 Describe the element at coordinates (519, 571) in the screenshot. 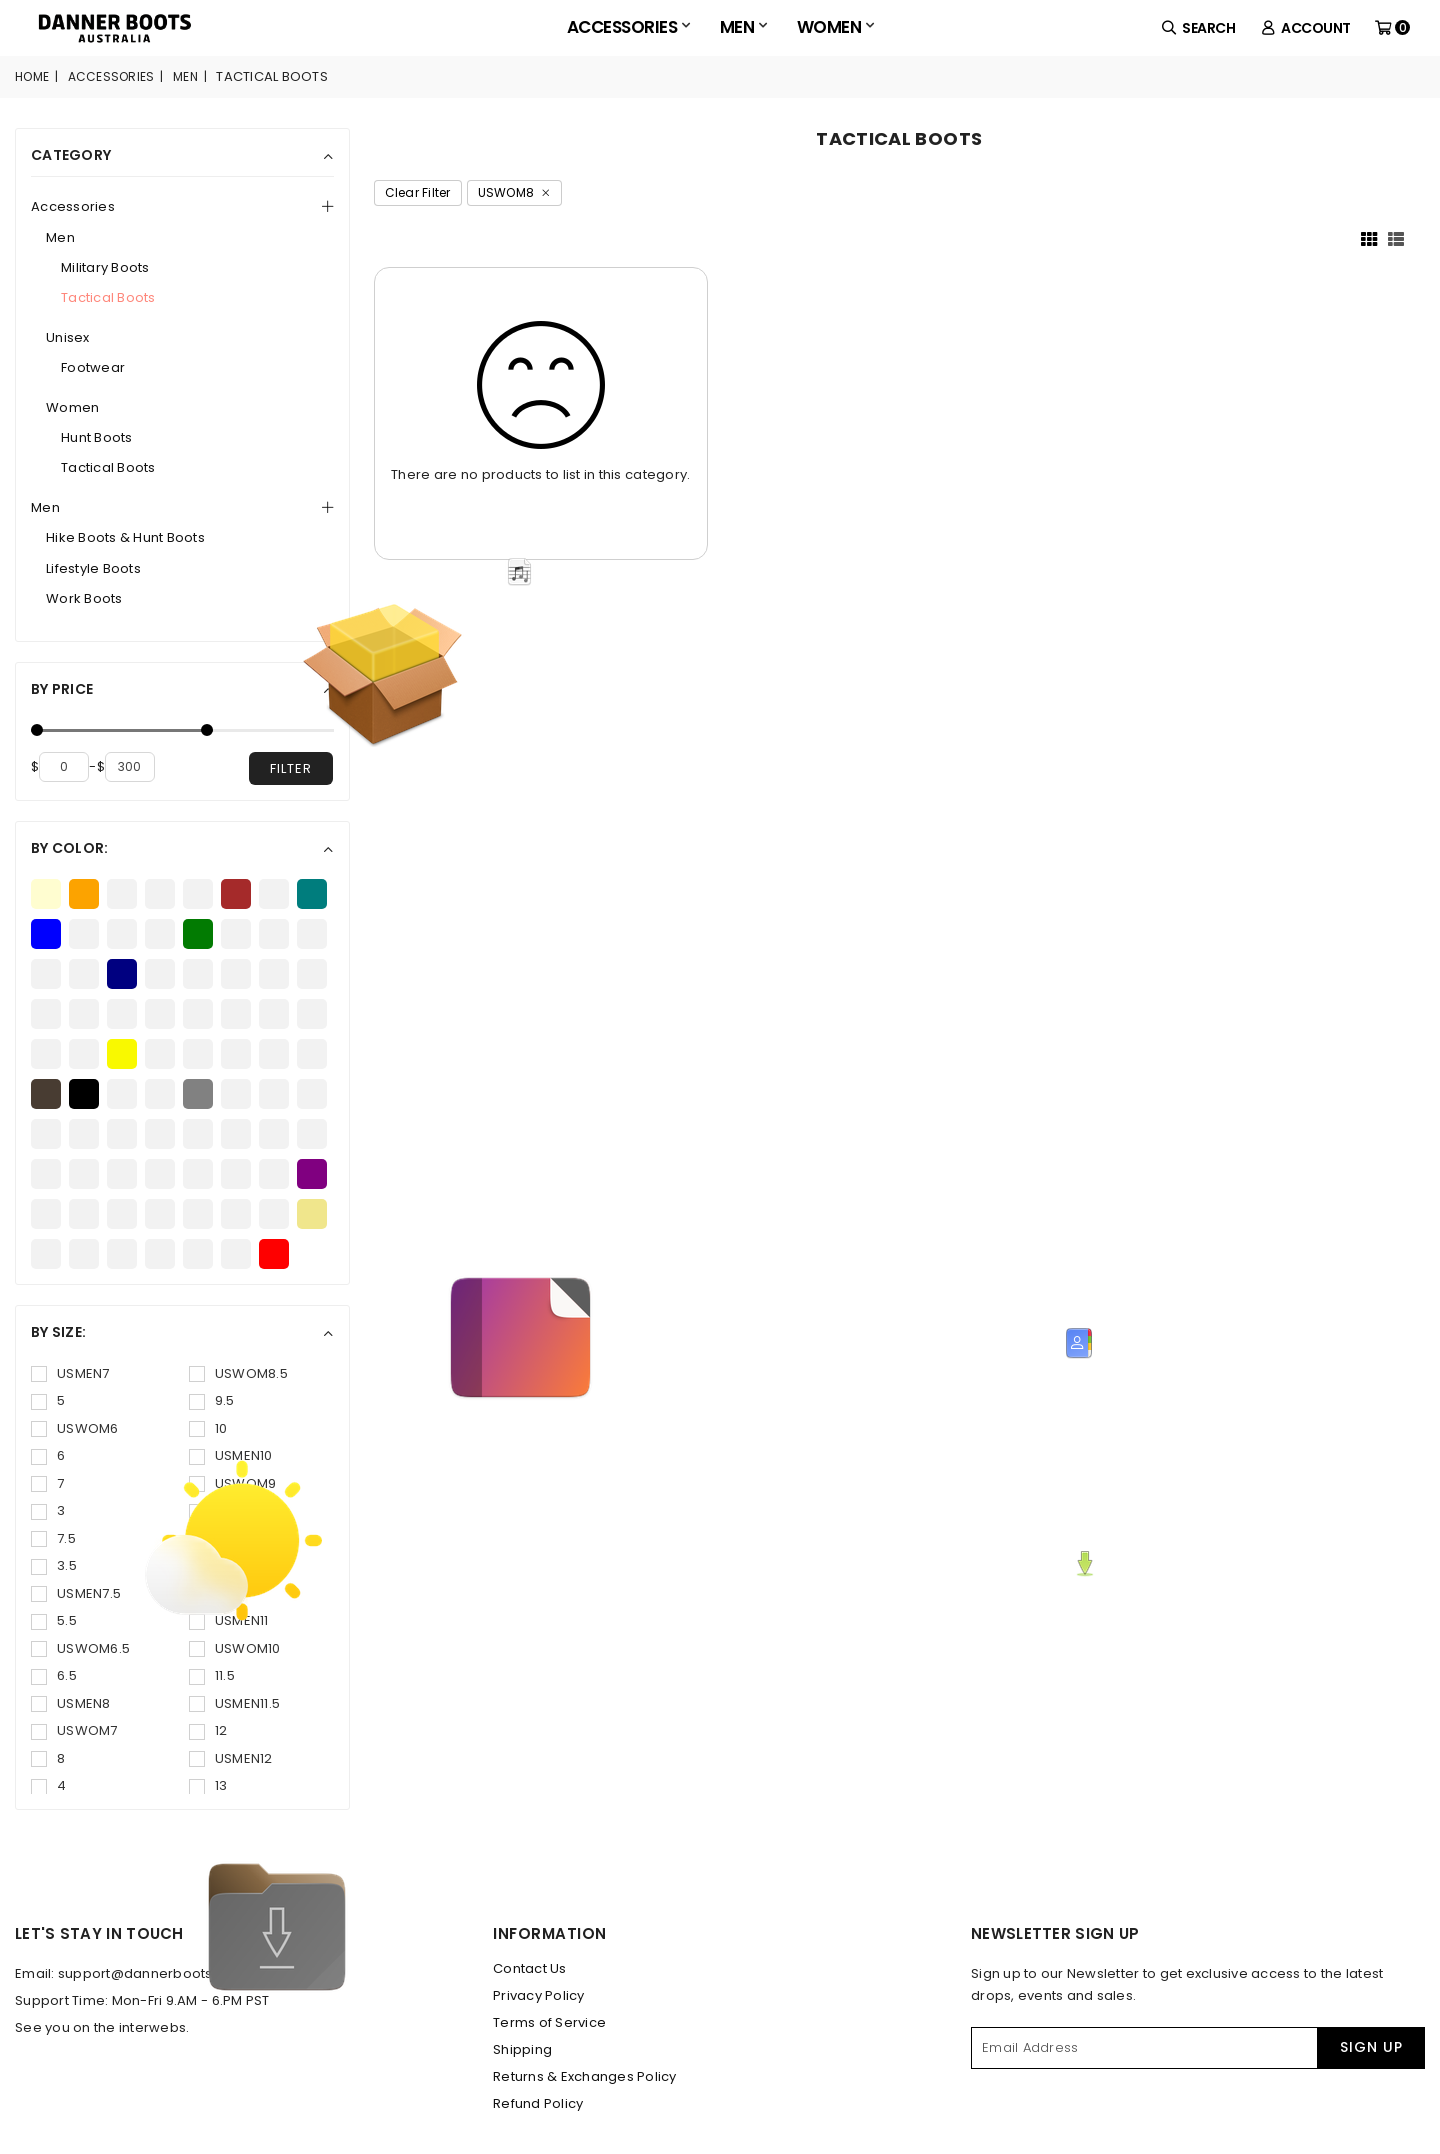

I see `an iMelody audio file` at that location.